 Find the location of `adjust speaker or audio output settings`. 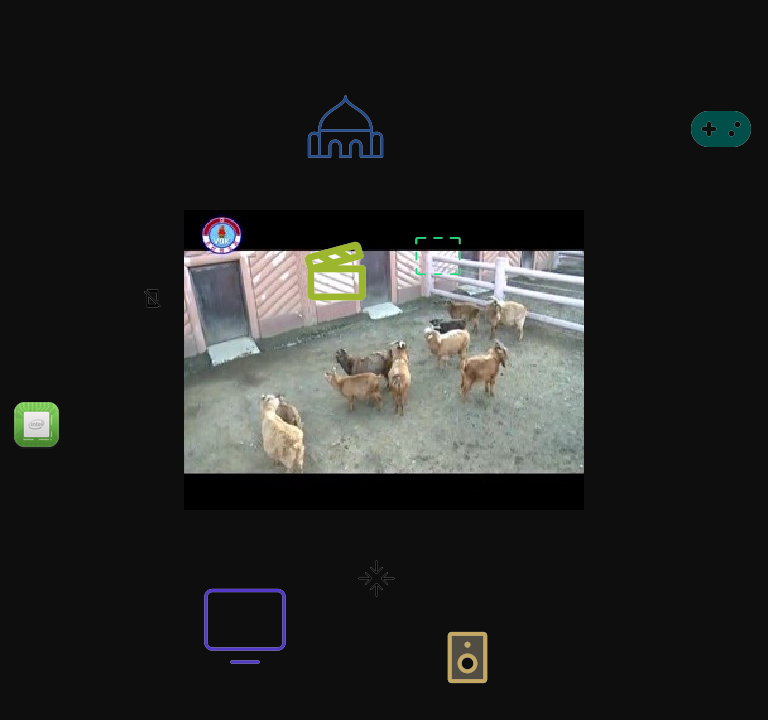

adjust speaker or audio output settings is located at coordinates (467, 657).